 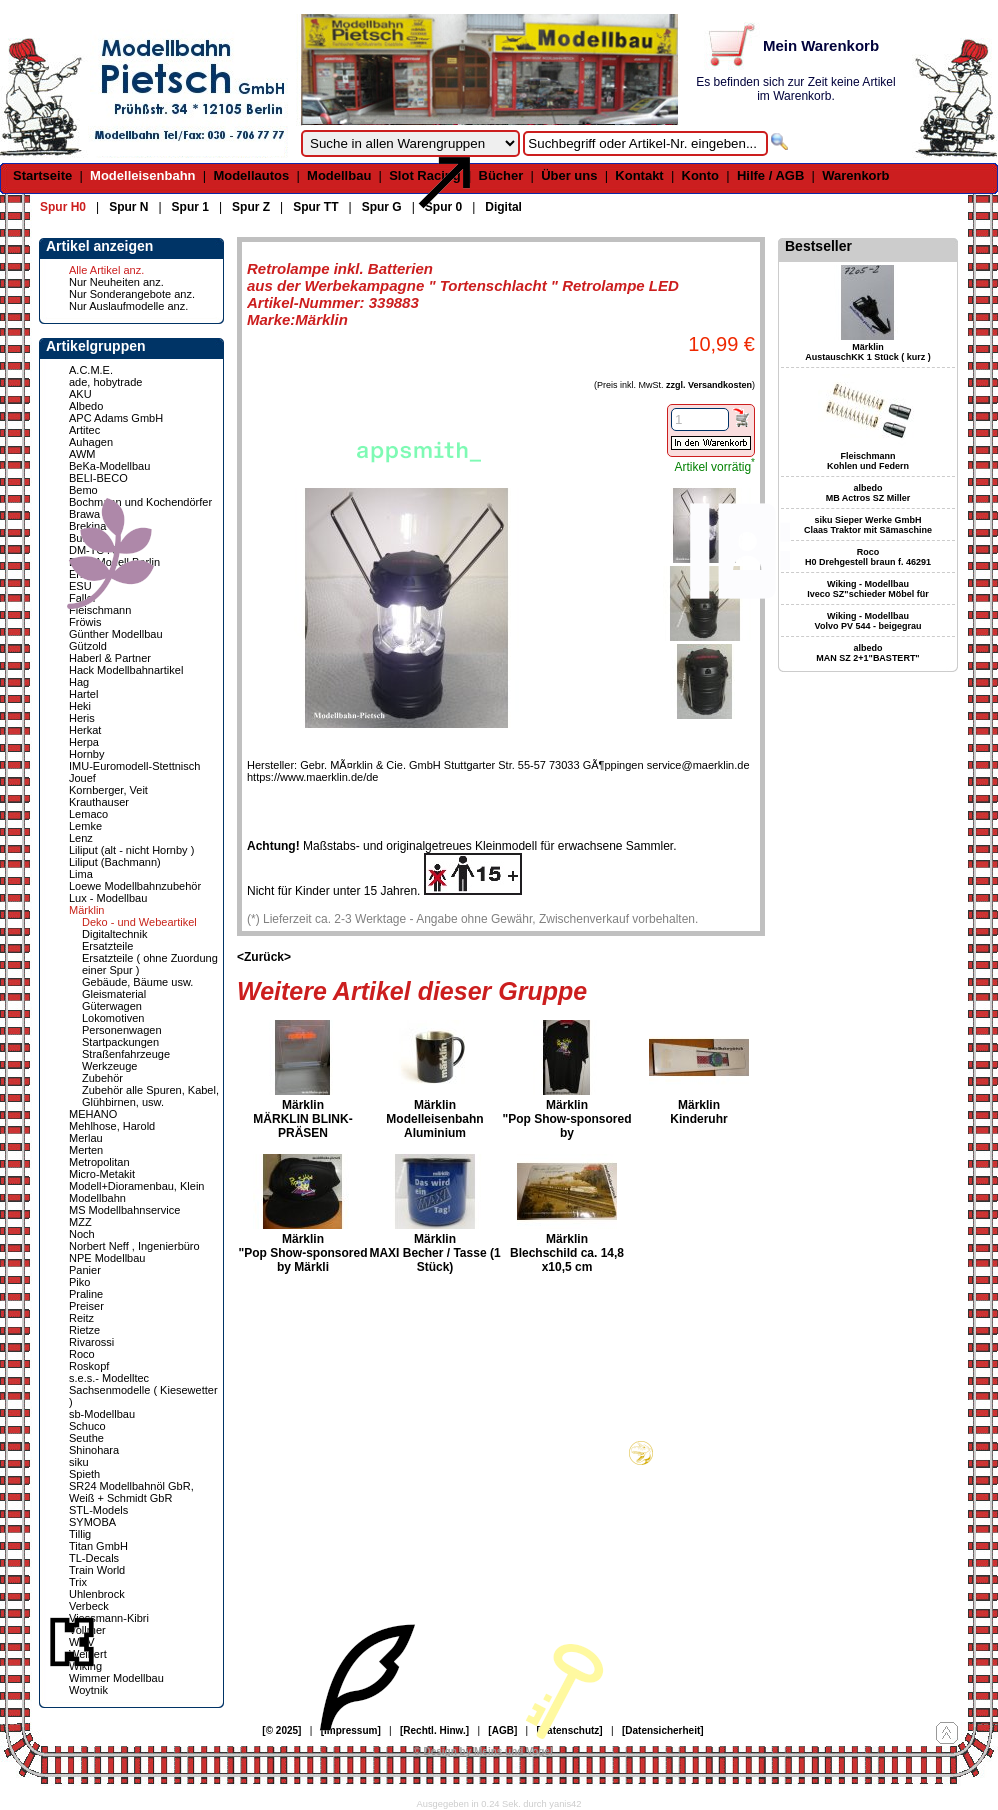 I want to click on open link in new tab or external window, so click(x=445, y=181).